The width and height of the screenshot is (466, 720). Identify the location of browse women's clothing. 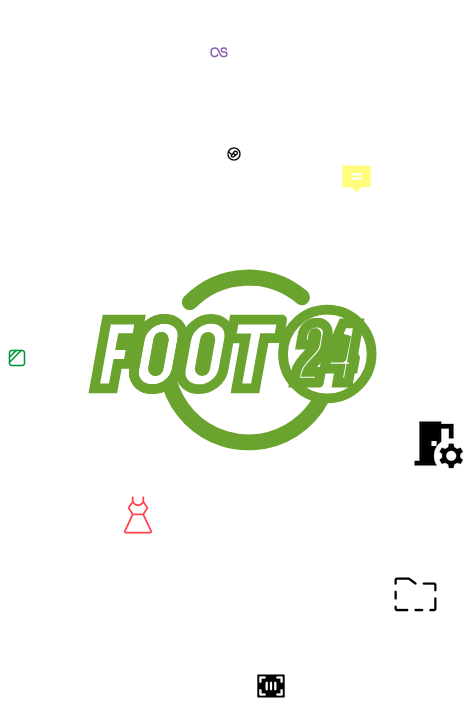
(138, 517).